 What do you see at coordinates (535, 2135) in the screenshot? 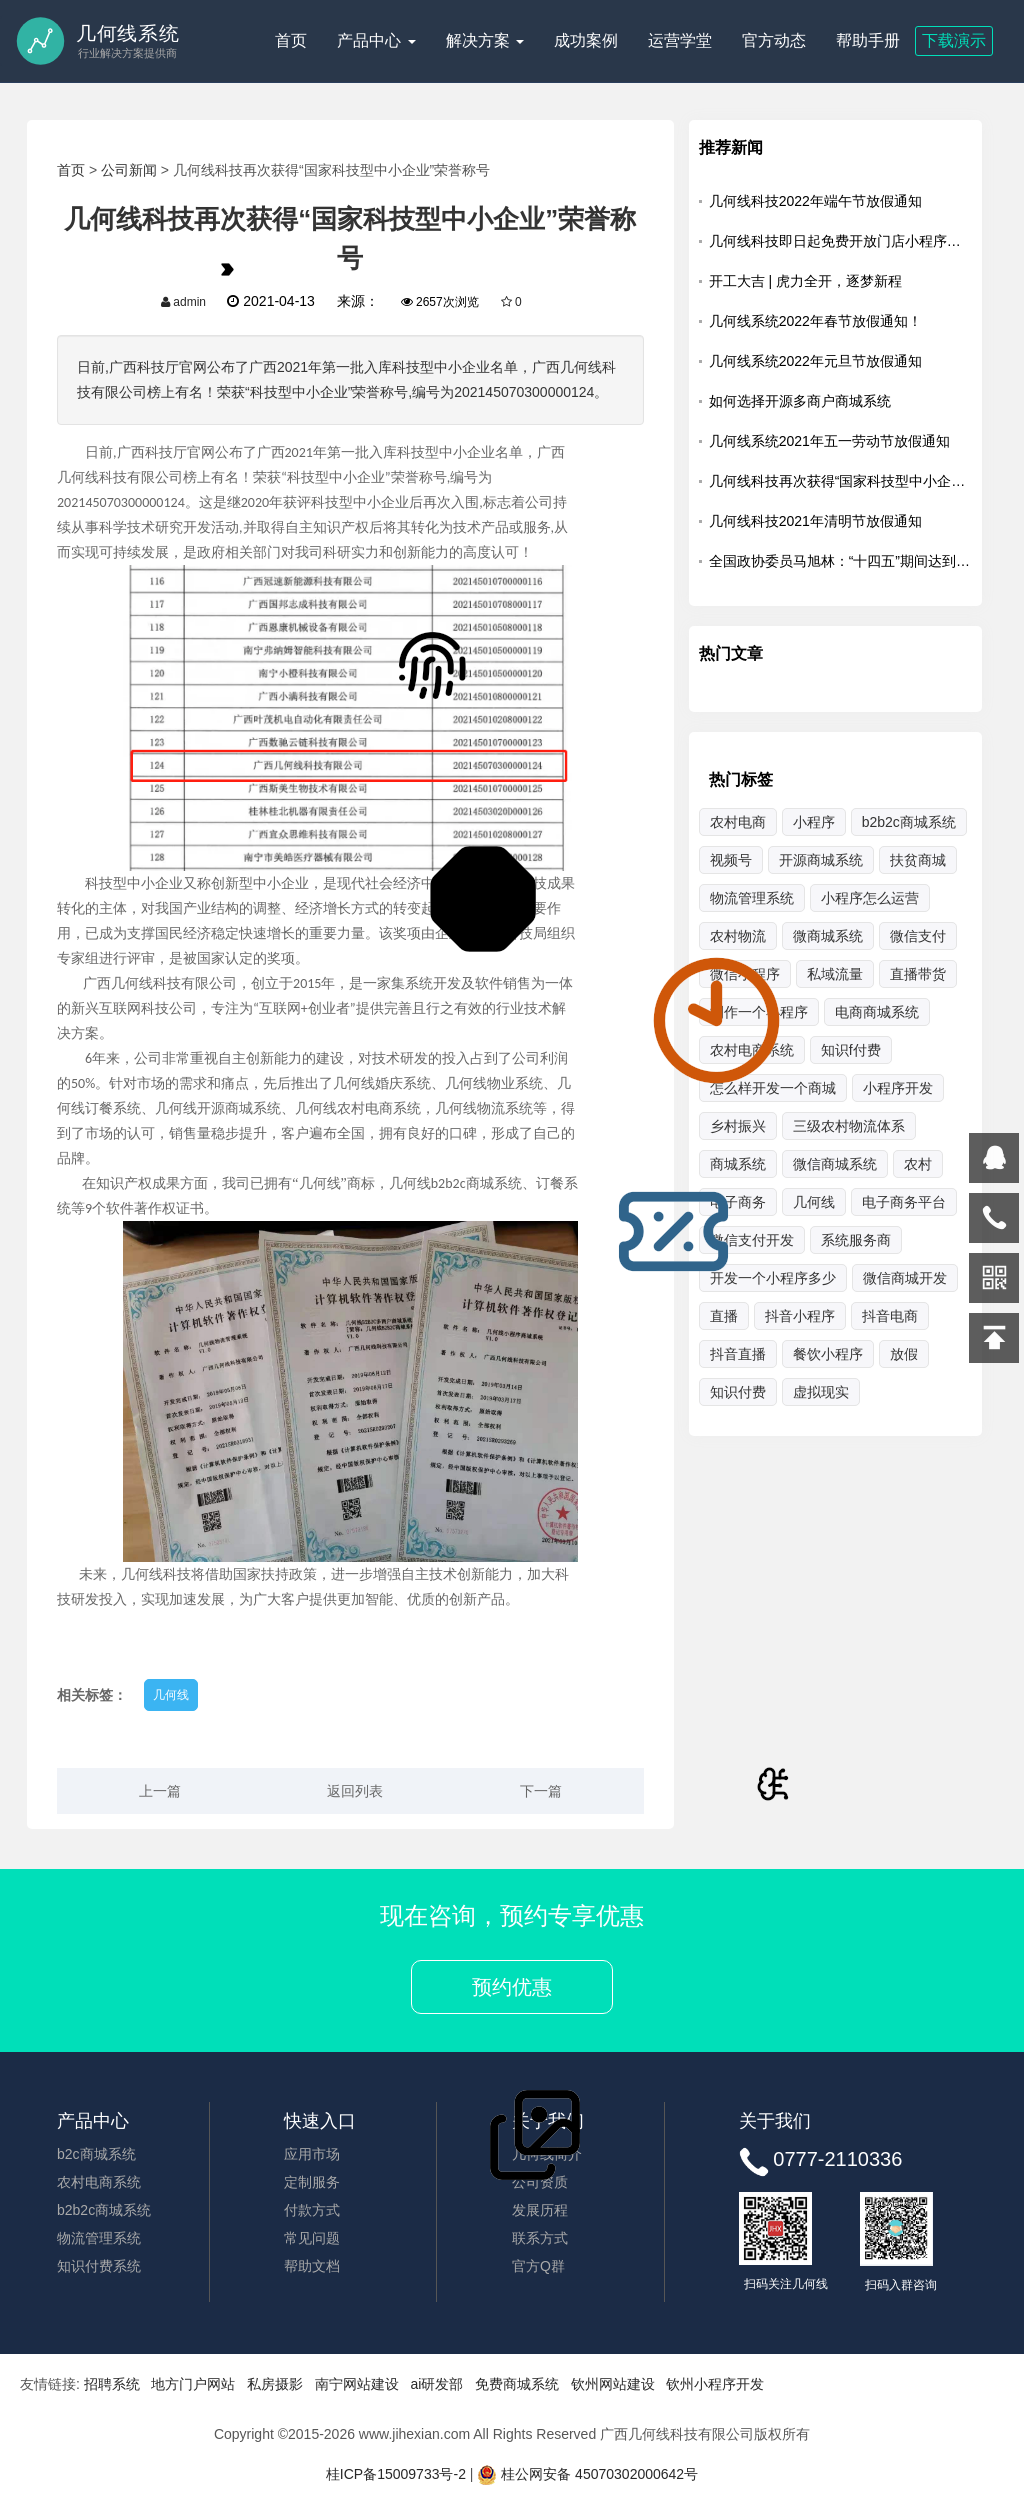
I see `view photo gallery` at bounding box center [535, 2135].